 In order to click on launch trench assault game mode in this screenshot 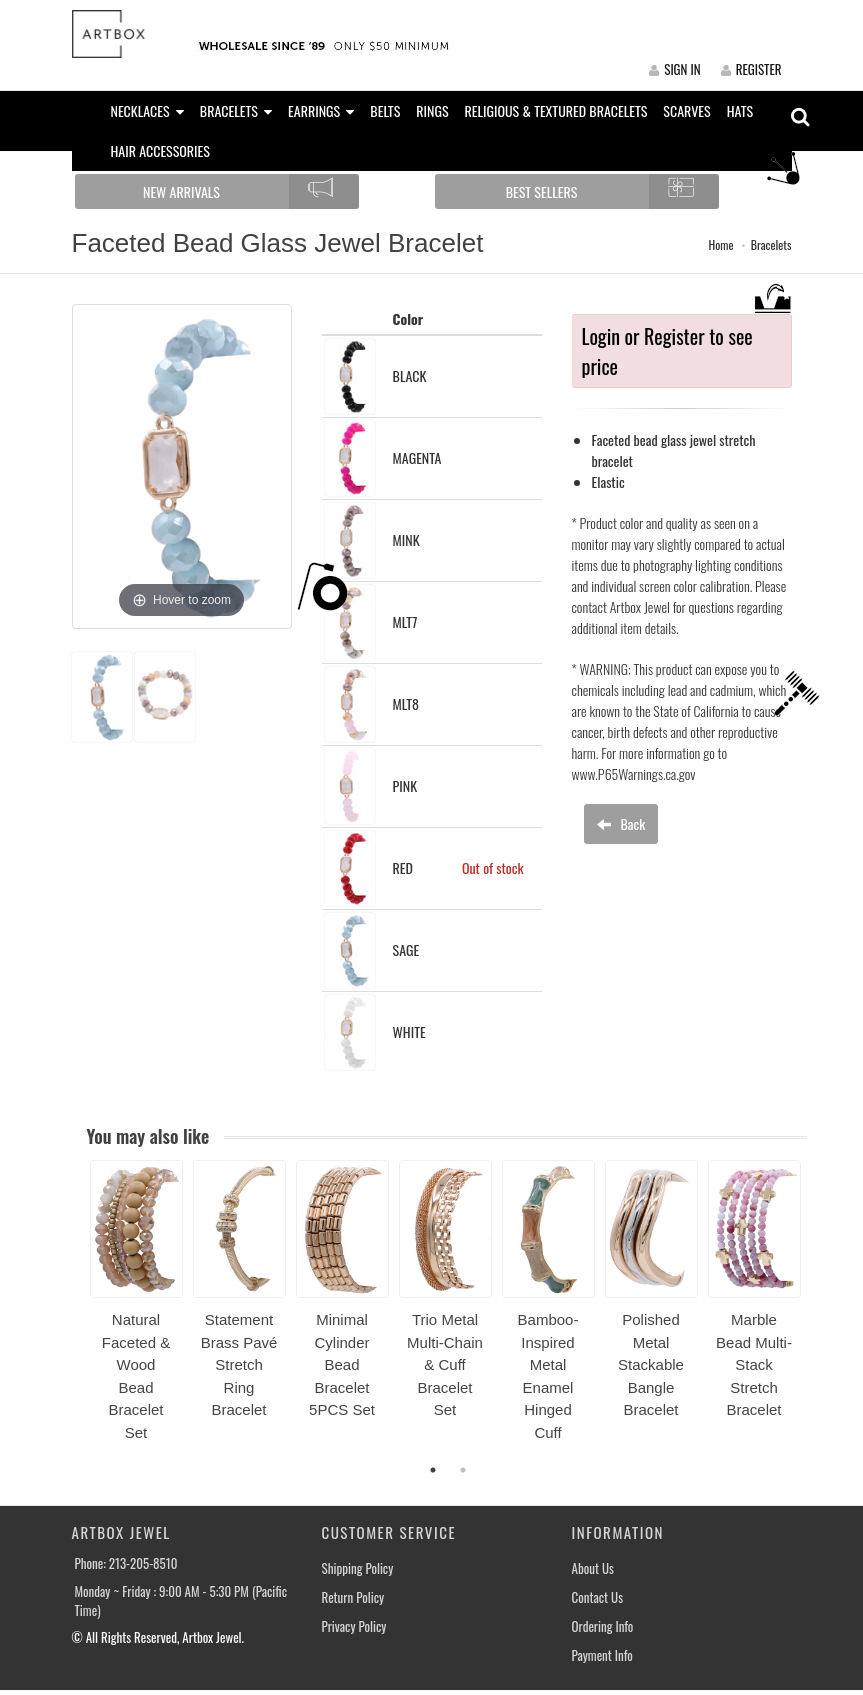, I will do `click(772, 295)`.